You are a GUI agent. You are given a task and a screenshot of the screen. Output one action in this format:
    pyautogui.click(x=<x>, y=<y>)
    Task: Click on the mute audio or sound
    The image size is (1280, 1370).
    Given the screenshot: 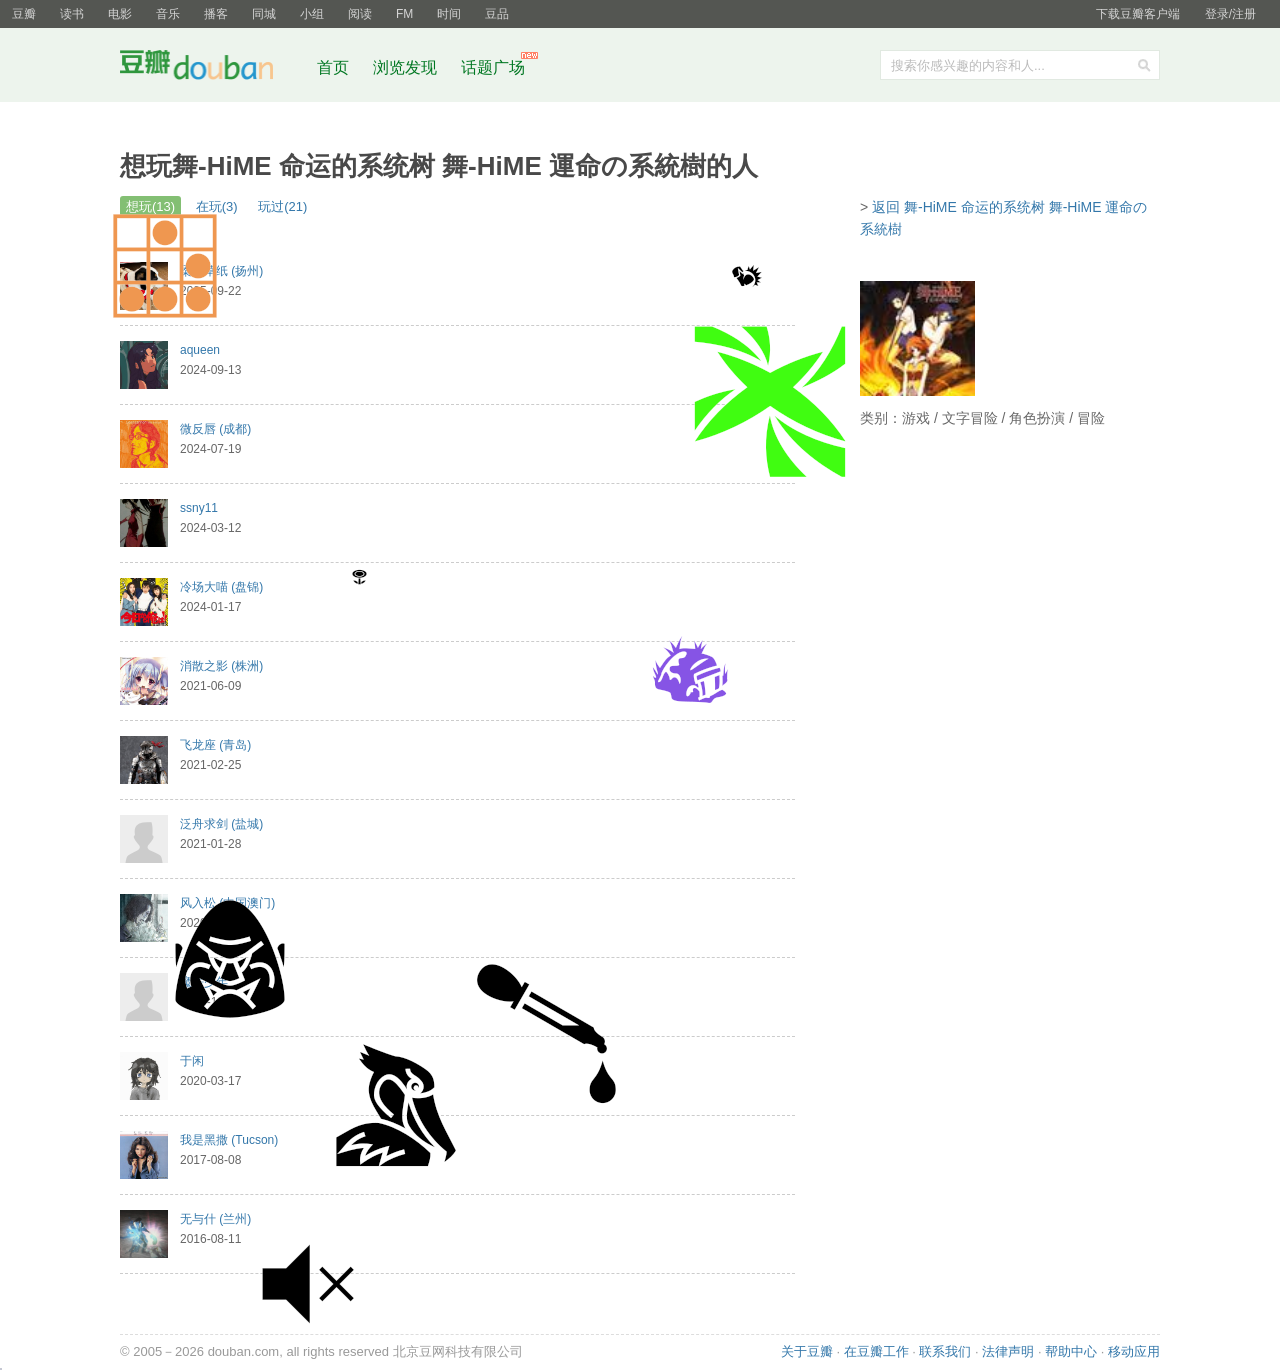 What is the action you would take?
    pyautogui.click(x=305, y=1284)
    